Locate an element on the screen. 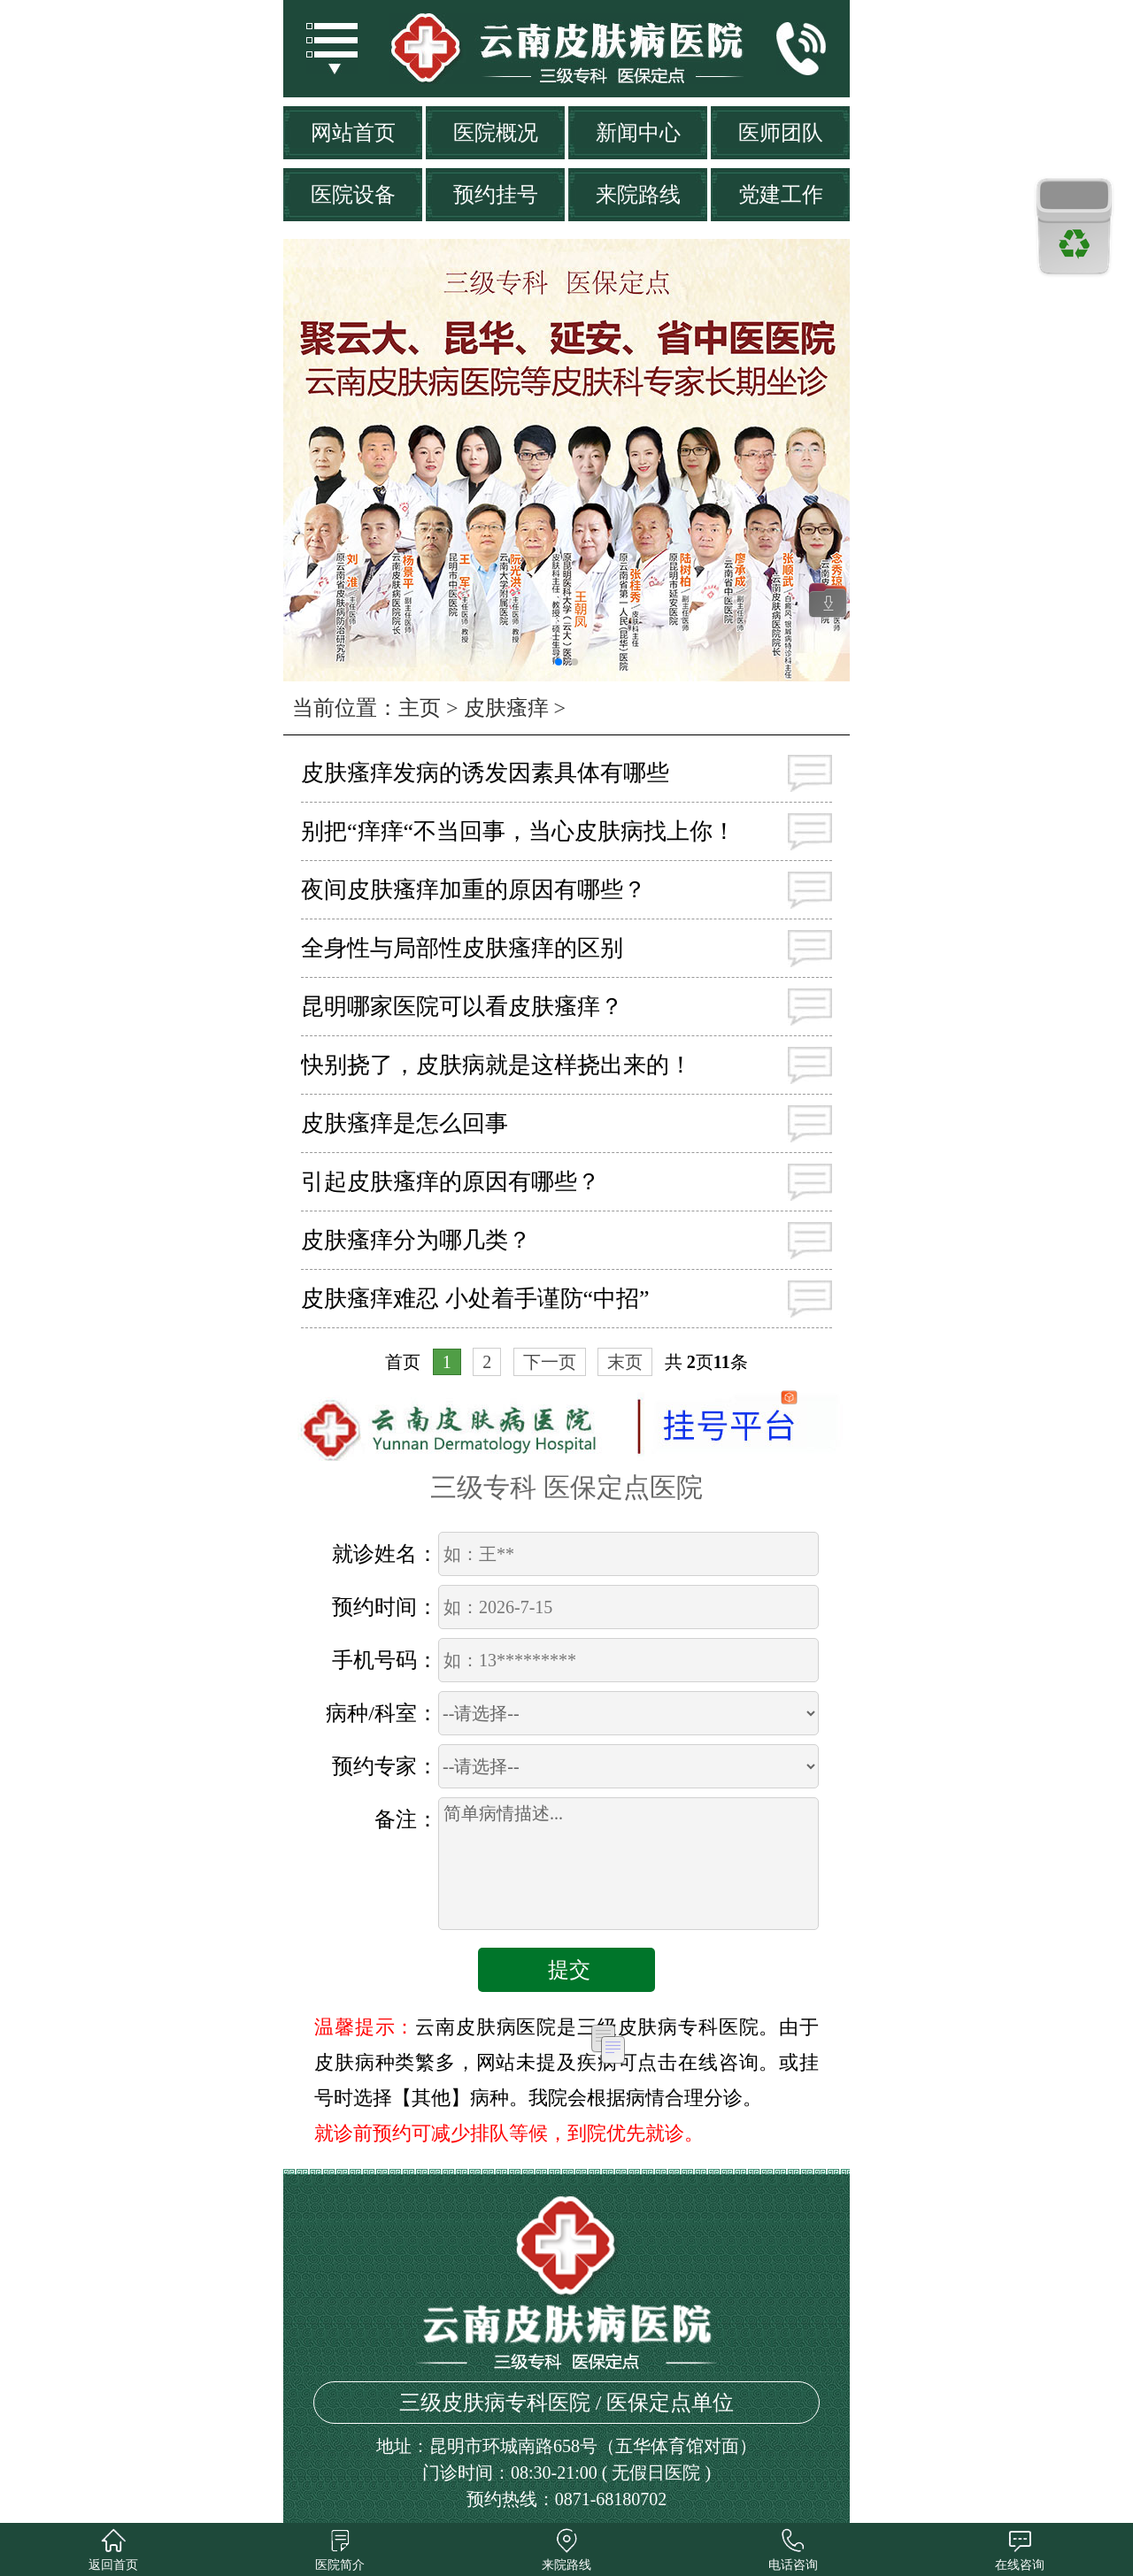 This screenshot has height=2576, width=1133. open your downloads folder is located at coordinates (828, 600).